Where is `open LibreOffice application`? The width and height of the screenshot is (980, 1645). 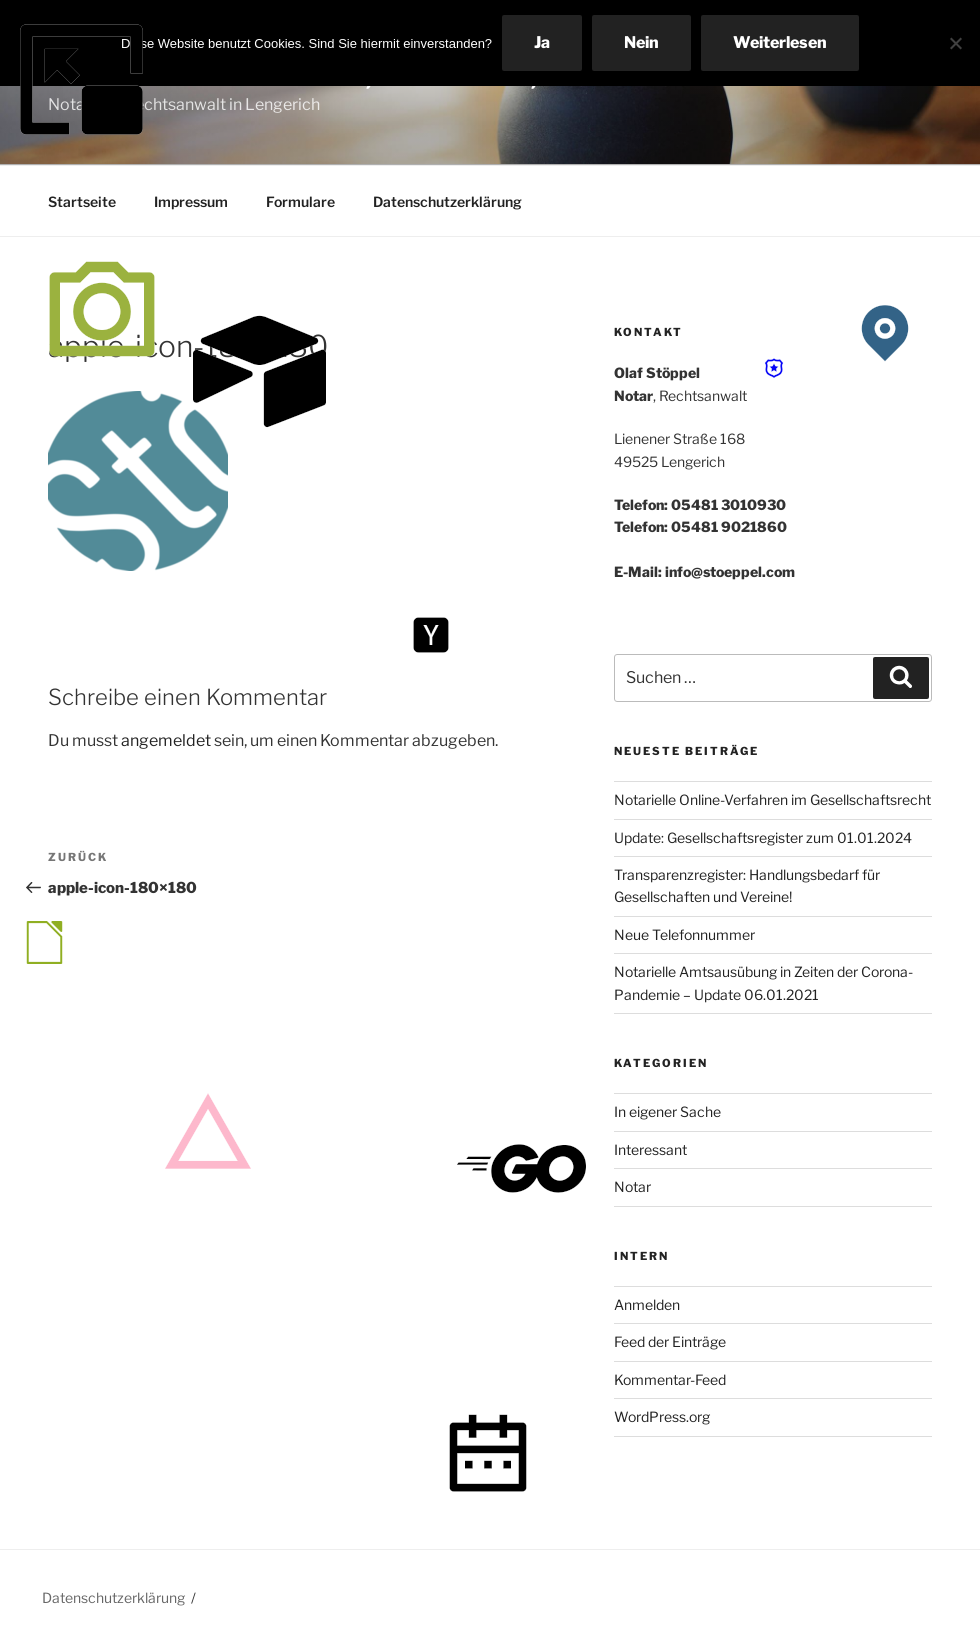
open LibreOffice application is located at coordinates (44, 942).